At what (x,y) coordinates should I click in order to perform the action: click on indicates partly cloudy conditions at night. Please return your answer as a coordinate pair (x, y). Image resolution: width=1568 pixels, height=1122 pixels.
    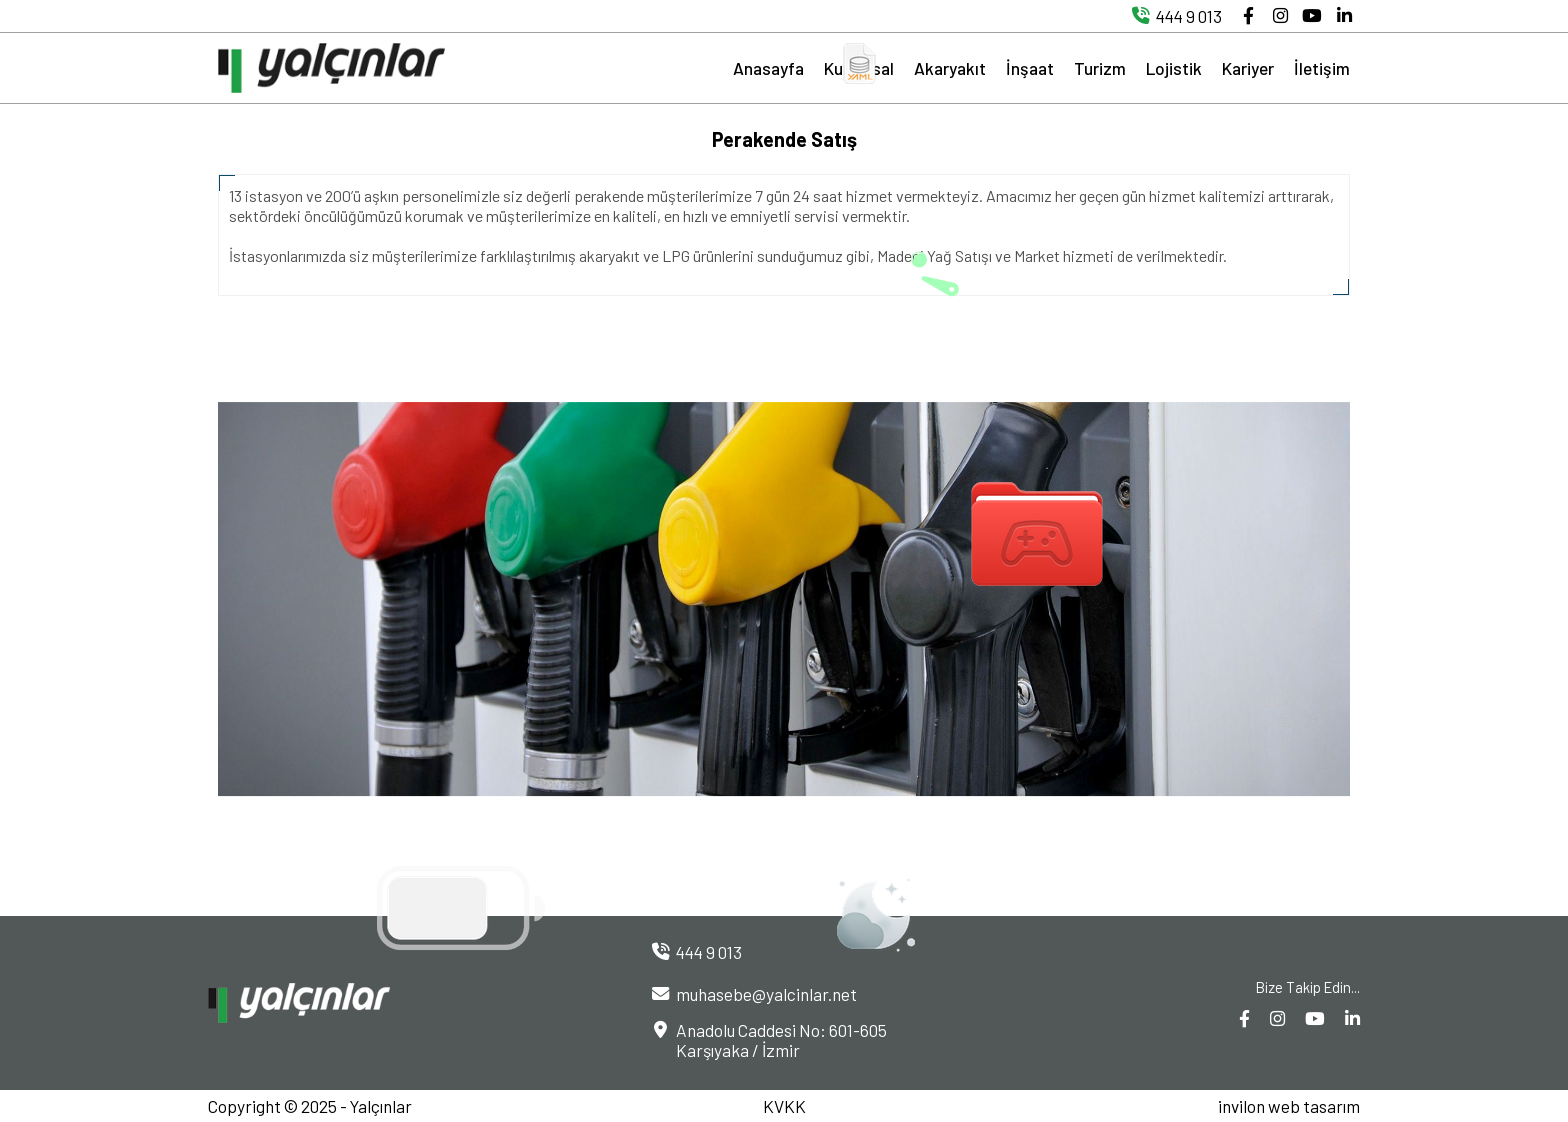
    Looking at the image, I should click on (876, 915).